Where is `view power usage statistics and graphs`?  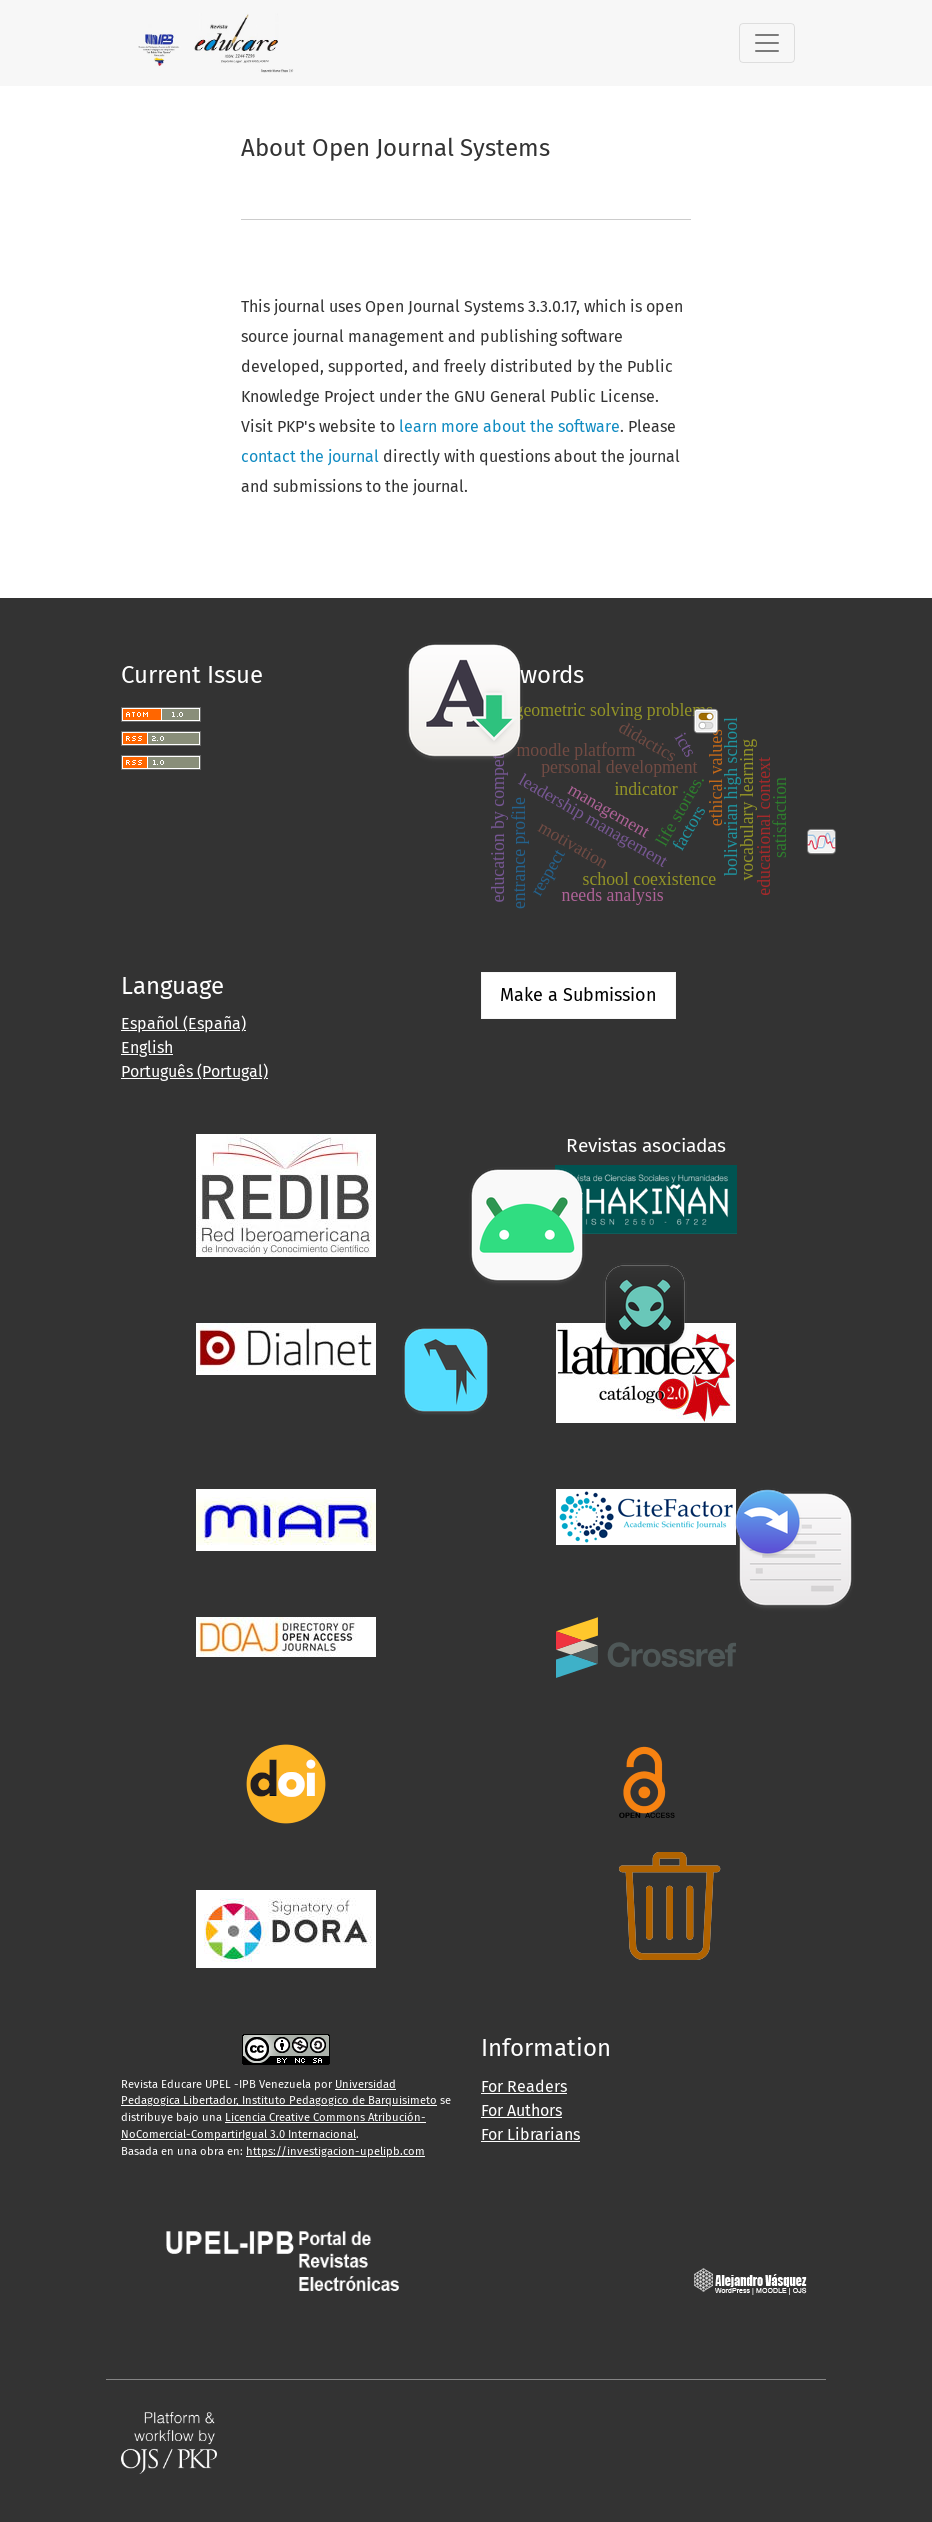
view power usage statistics and graphs is located at coordinates (821, 841).